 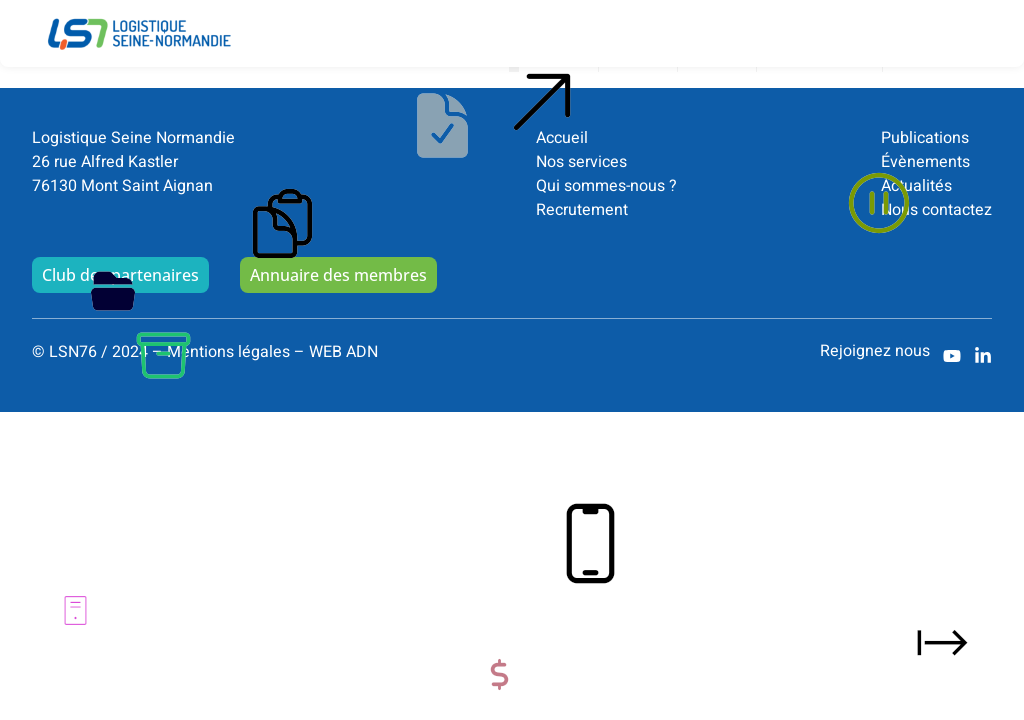 What do you see at coordinates (942, 644) in the screenshot?
I see `export file or data to external location` at bounding box center [942, 644].